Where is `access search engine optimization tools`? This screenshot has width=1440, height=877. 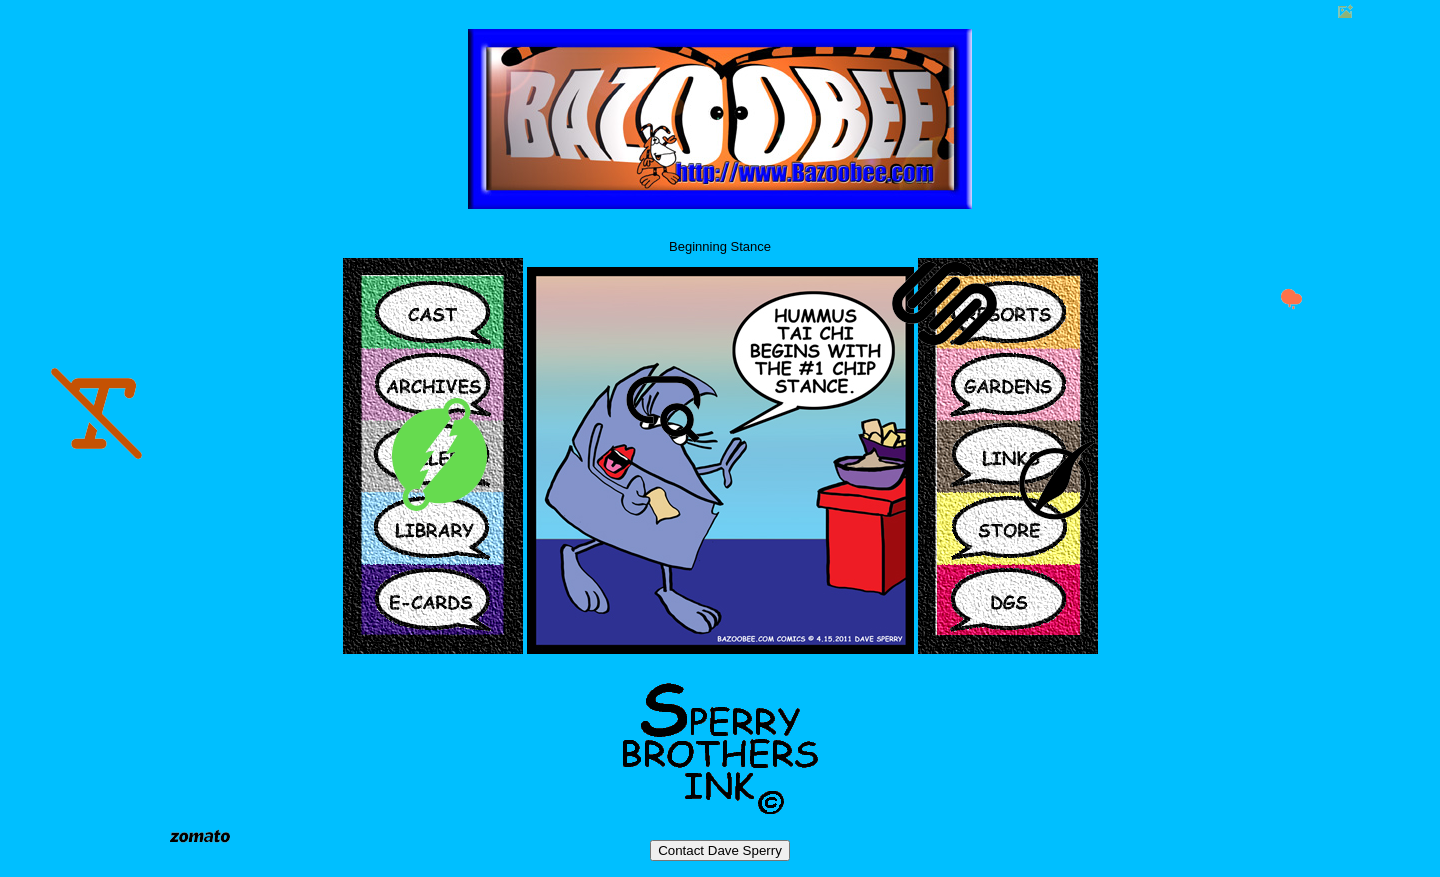 access search engine optimization tools is located at coordinates (663, 406).